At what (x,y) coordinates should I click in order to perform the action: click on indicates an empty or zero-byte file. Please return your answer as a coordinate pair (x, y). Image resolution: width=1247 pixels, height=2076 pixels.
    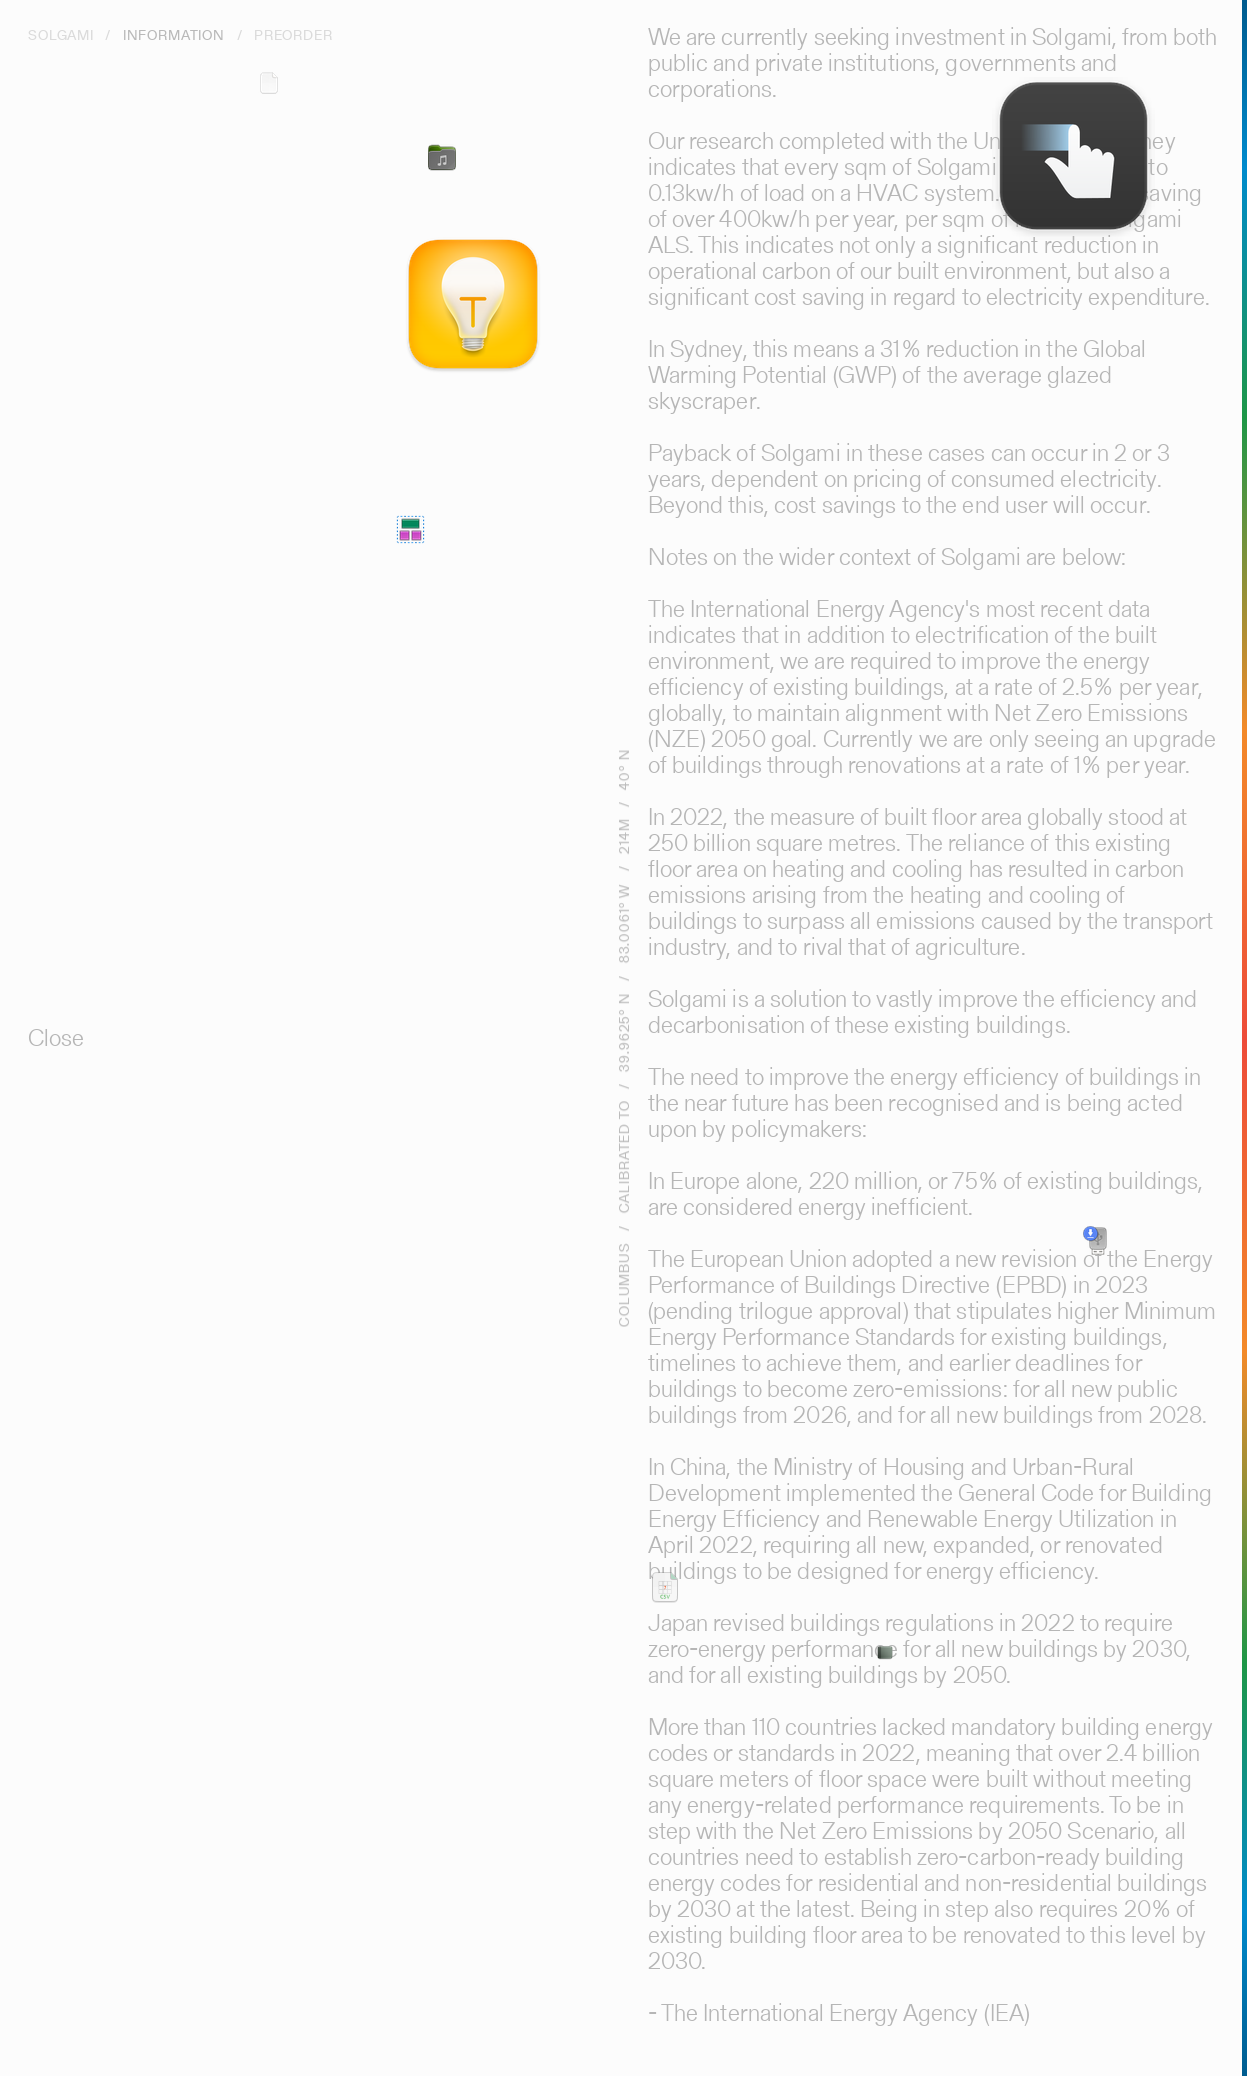
    Looking at the image, I should click on (269, 83).